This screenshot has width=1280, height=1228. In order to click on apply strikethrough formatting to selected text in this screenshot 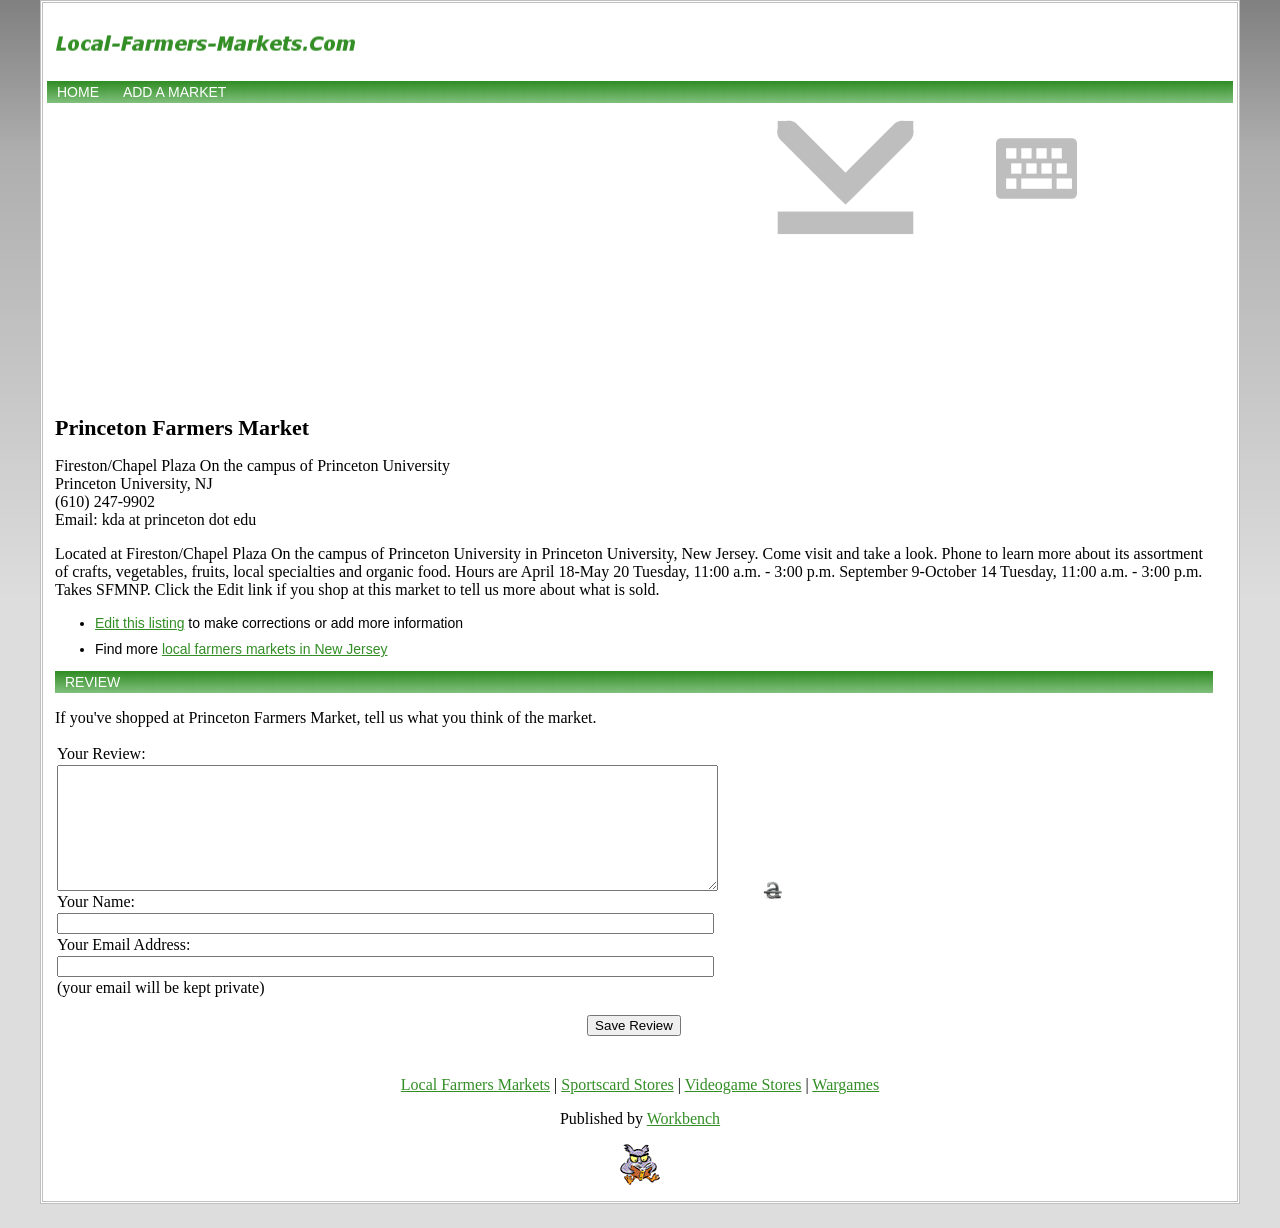, I will do `click(773, 890)`.